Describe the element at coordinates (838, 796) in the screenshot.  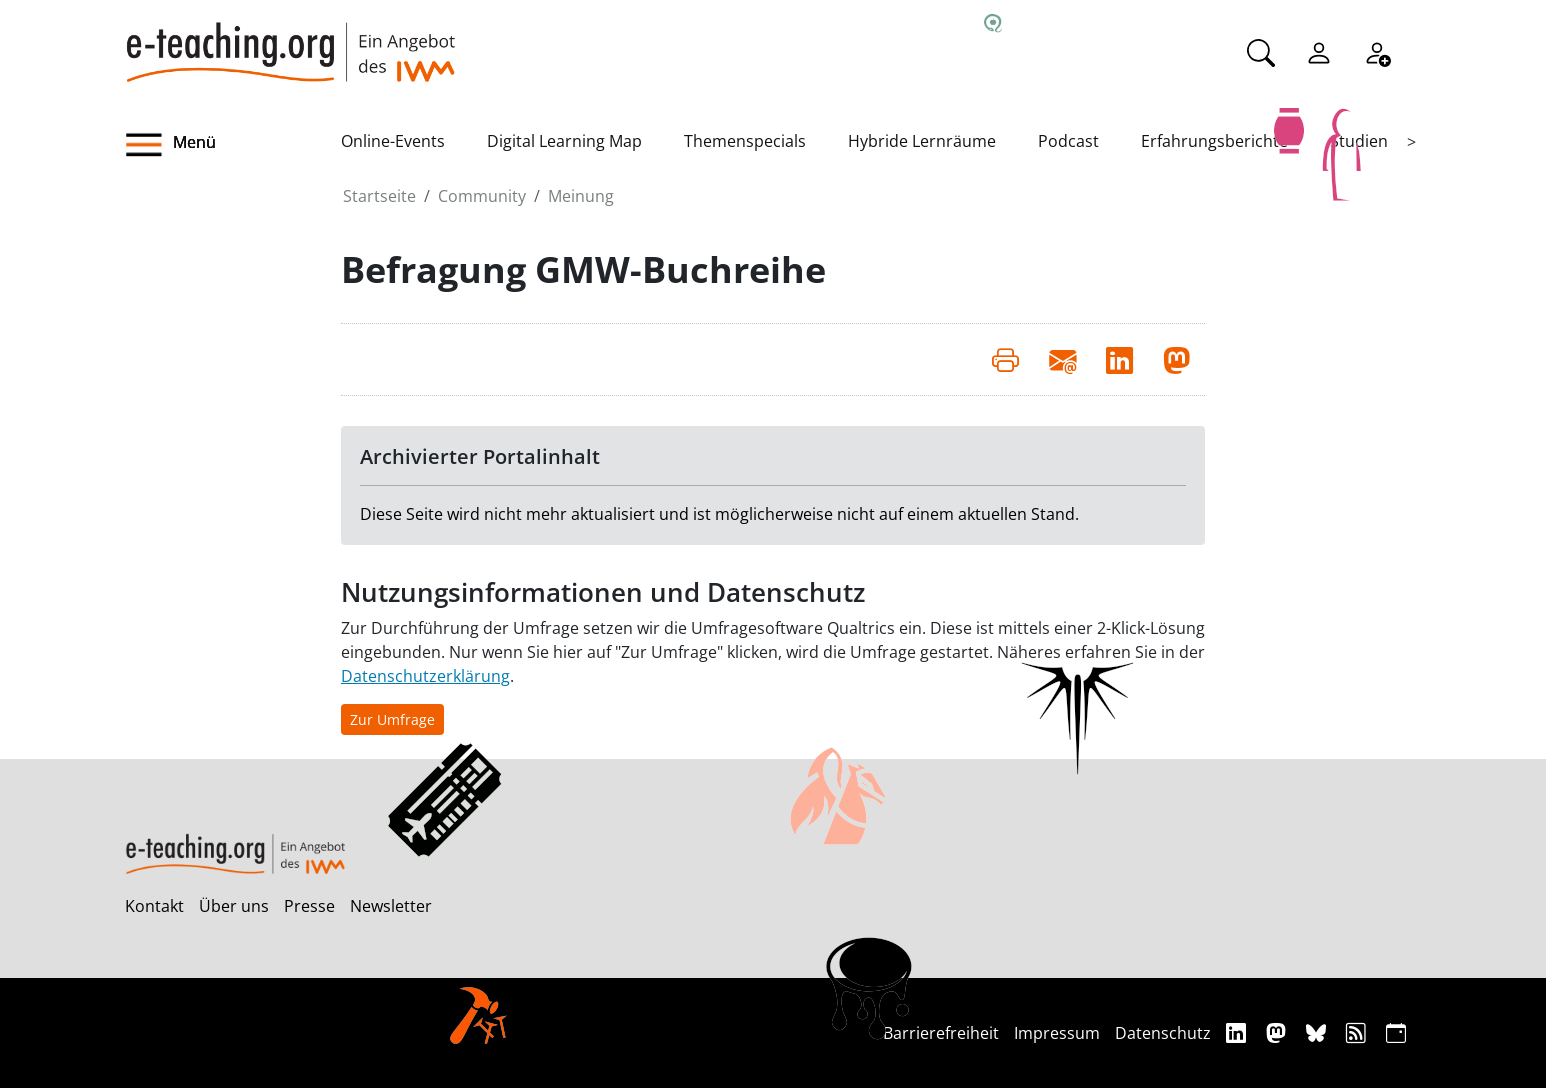
I see `select a ranger or mounted character class` at that location.